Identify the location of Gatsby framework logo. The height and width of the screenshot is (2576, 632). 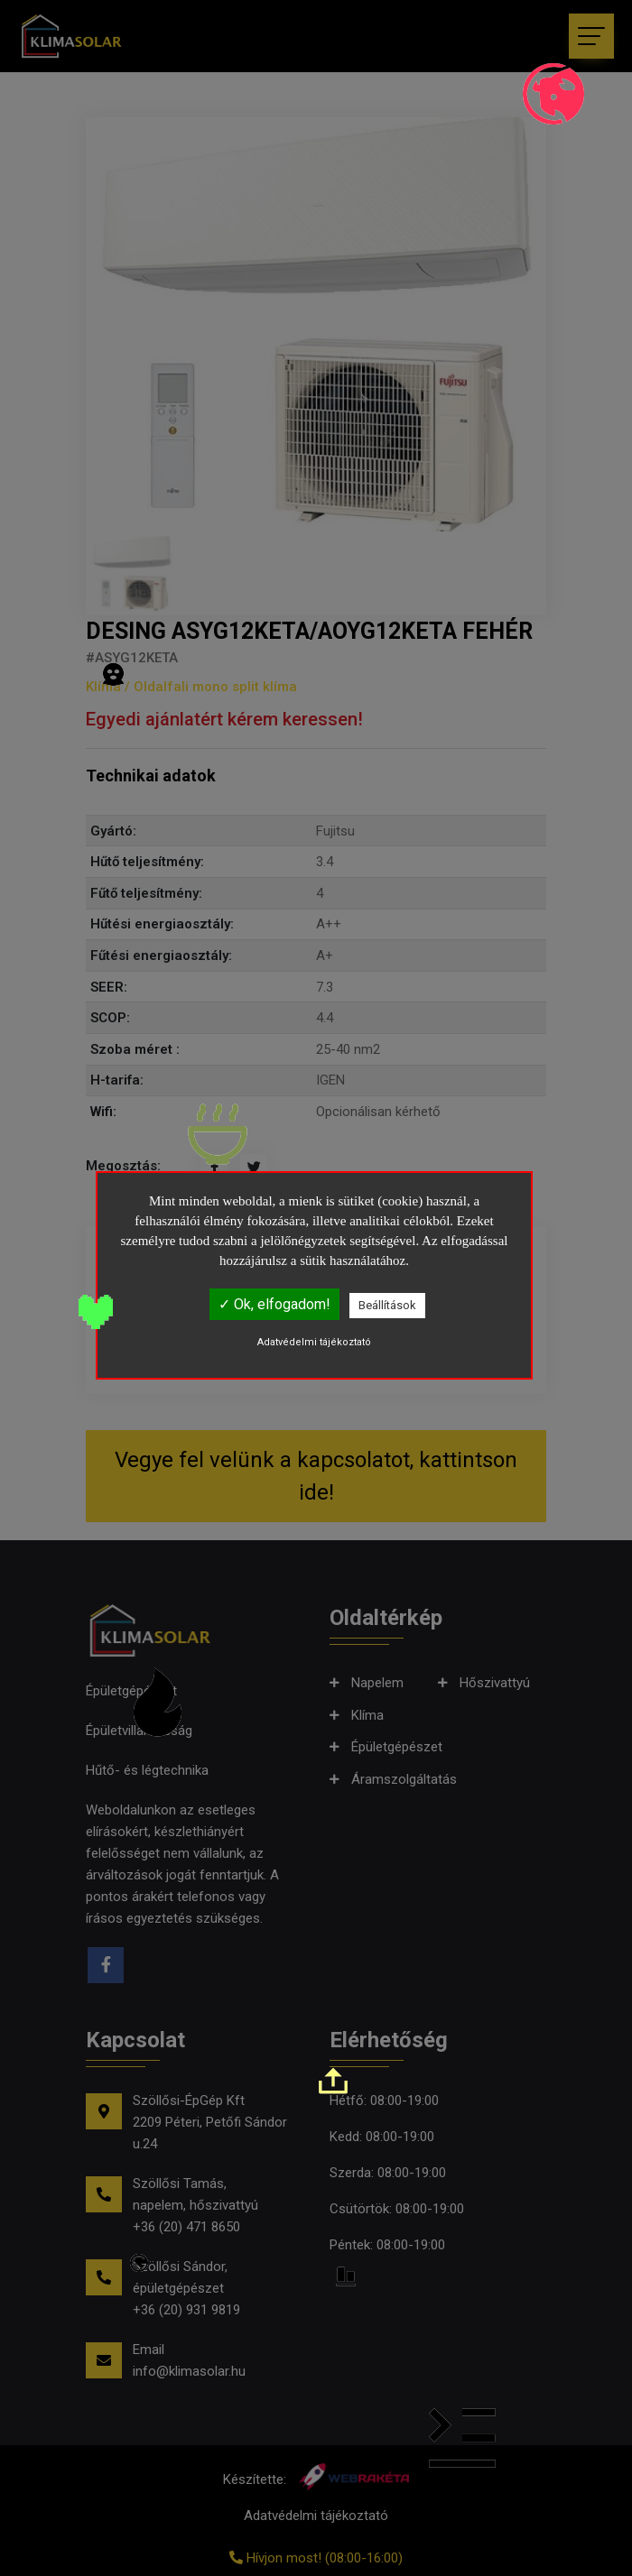
(139, 2263).